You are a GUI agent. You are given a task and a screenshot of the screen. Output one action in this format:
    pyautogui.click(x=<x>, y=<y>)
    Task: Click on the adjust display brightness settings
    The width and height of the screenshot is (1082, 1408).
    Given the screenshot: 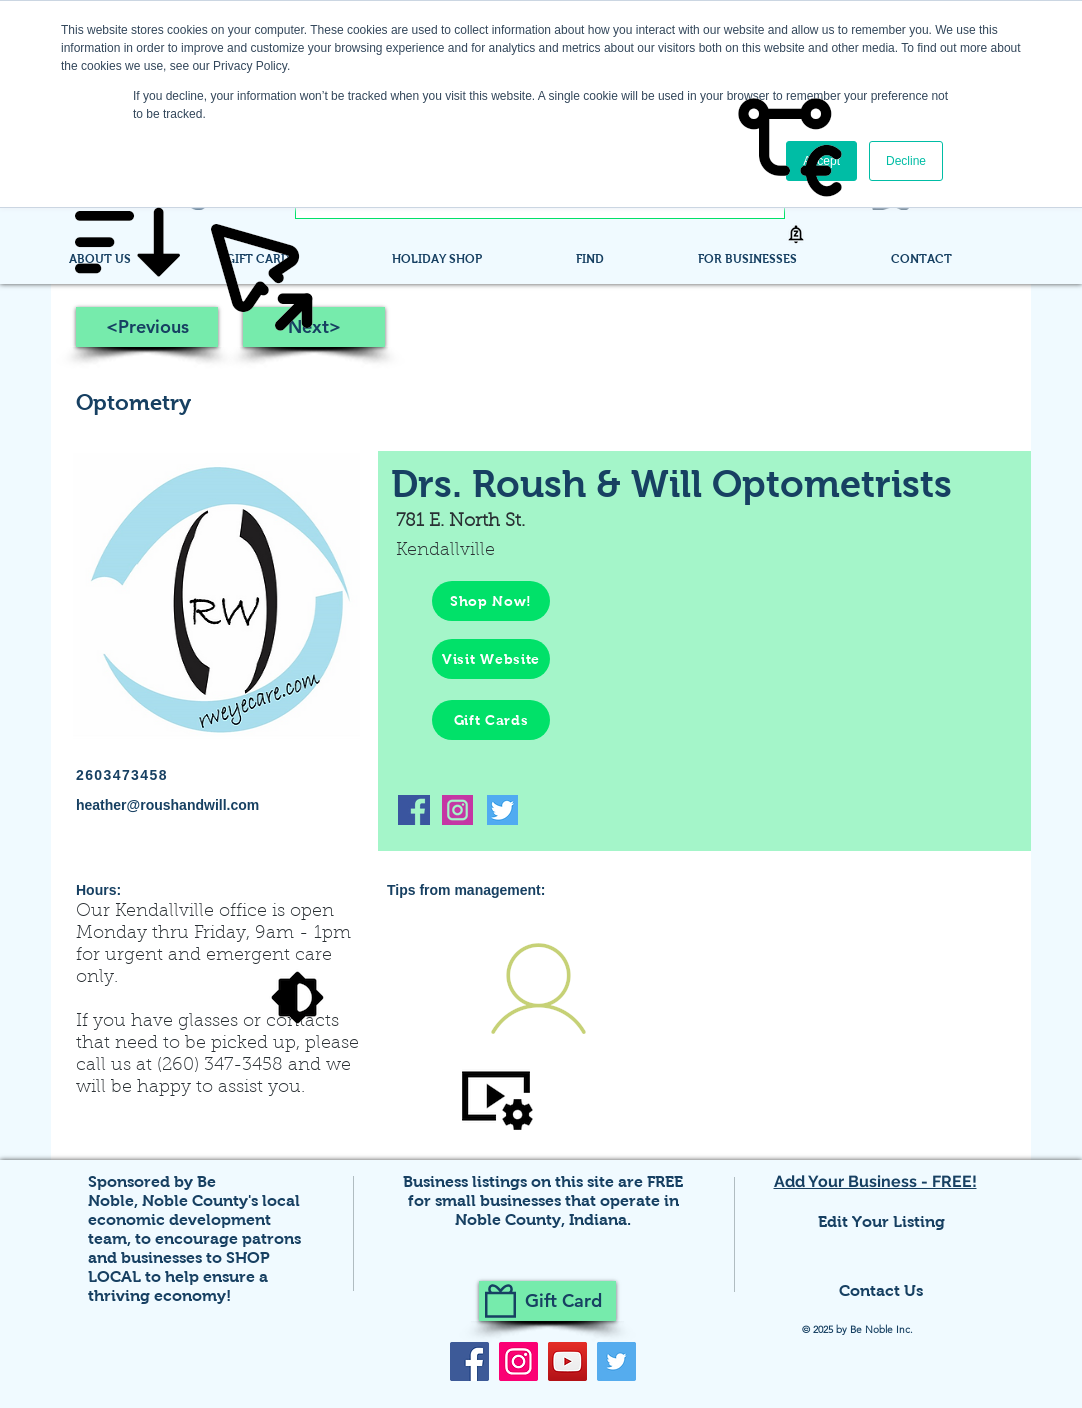 What is the action you would take?
    pyautogui.click(x=297, y=997)
    